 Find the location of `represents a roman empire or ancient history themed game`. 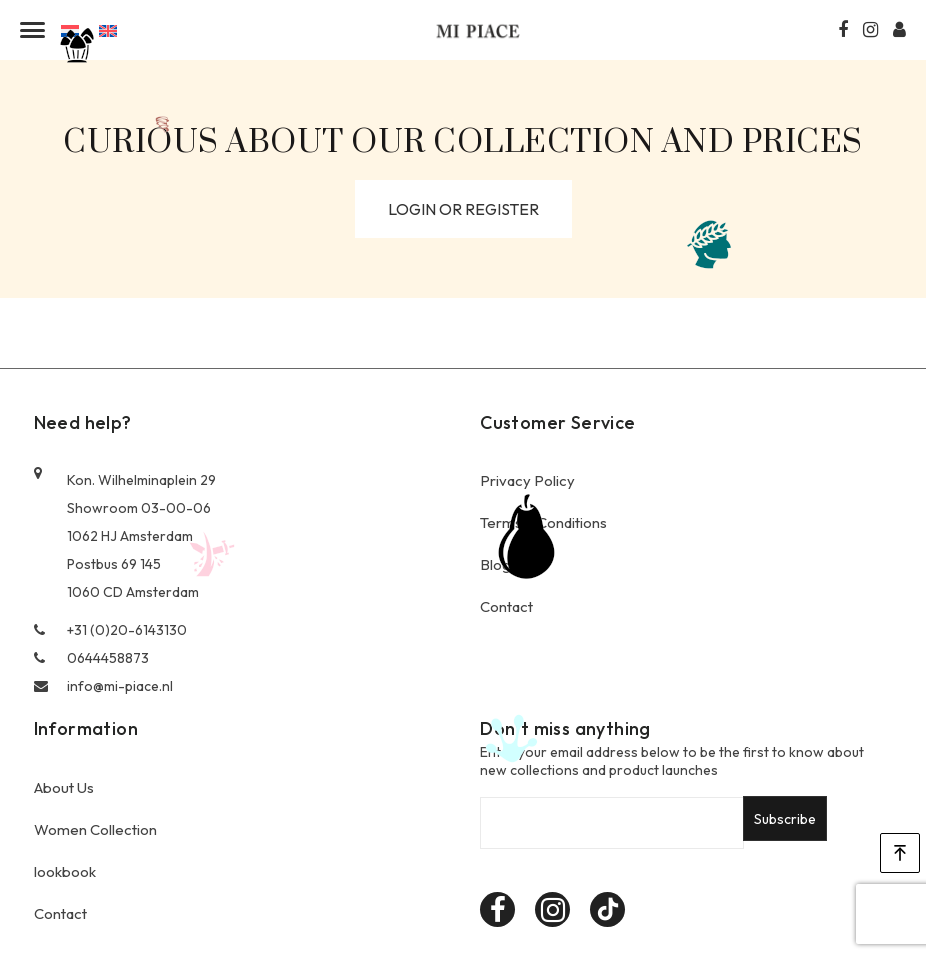

represents a roman empire or ancient history themed game is located at coordinates (710, 244).